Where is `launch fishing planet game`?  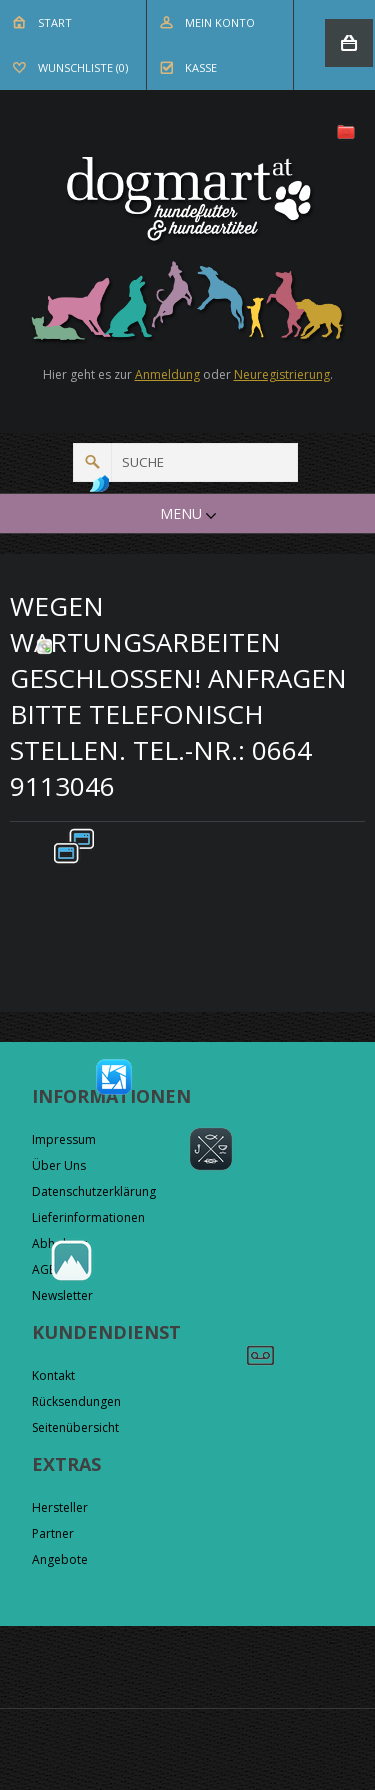 launch fishing planet game is located at coordinates (211, 1149).